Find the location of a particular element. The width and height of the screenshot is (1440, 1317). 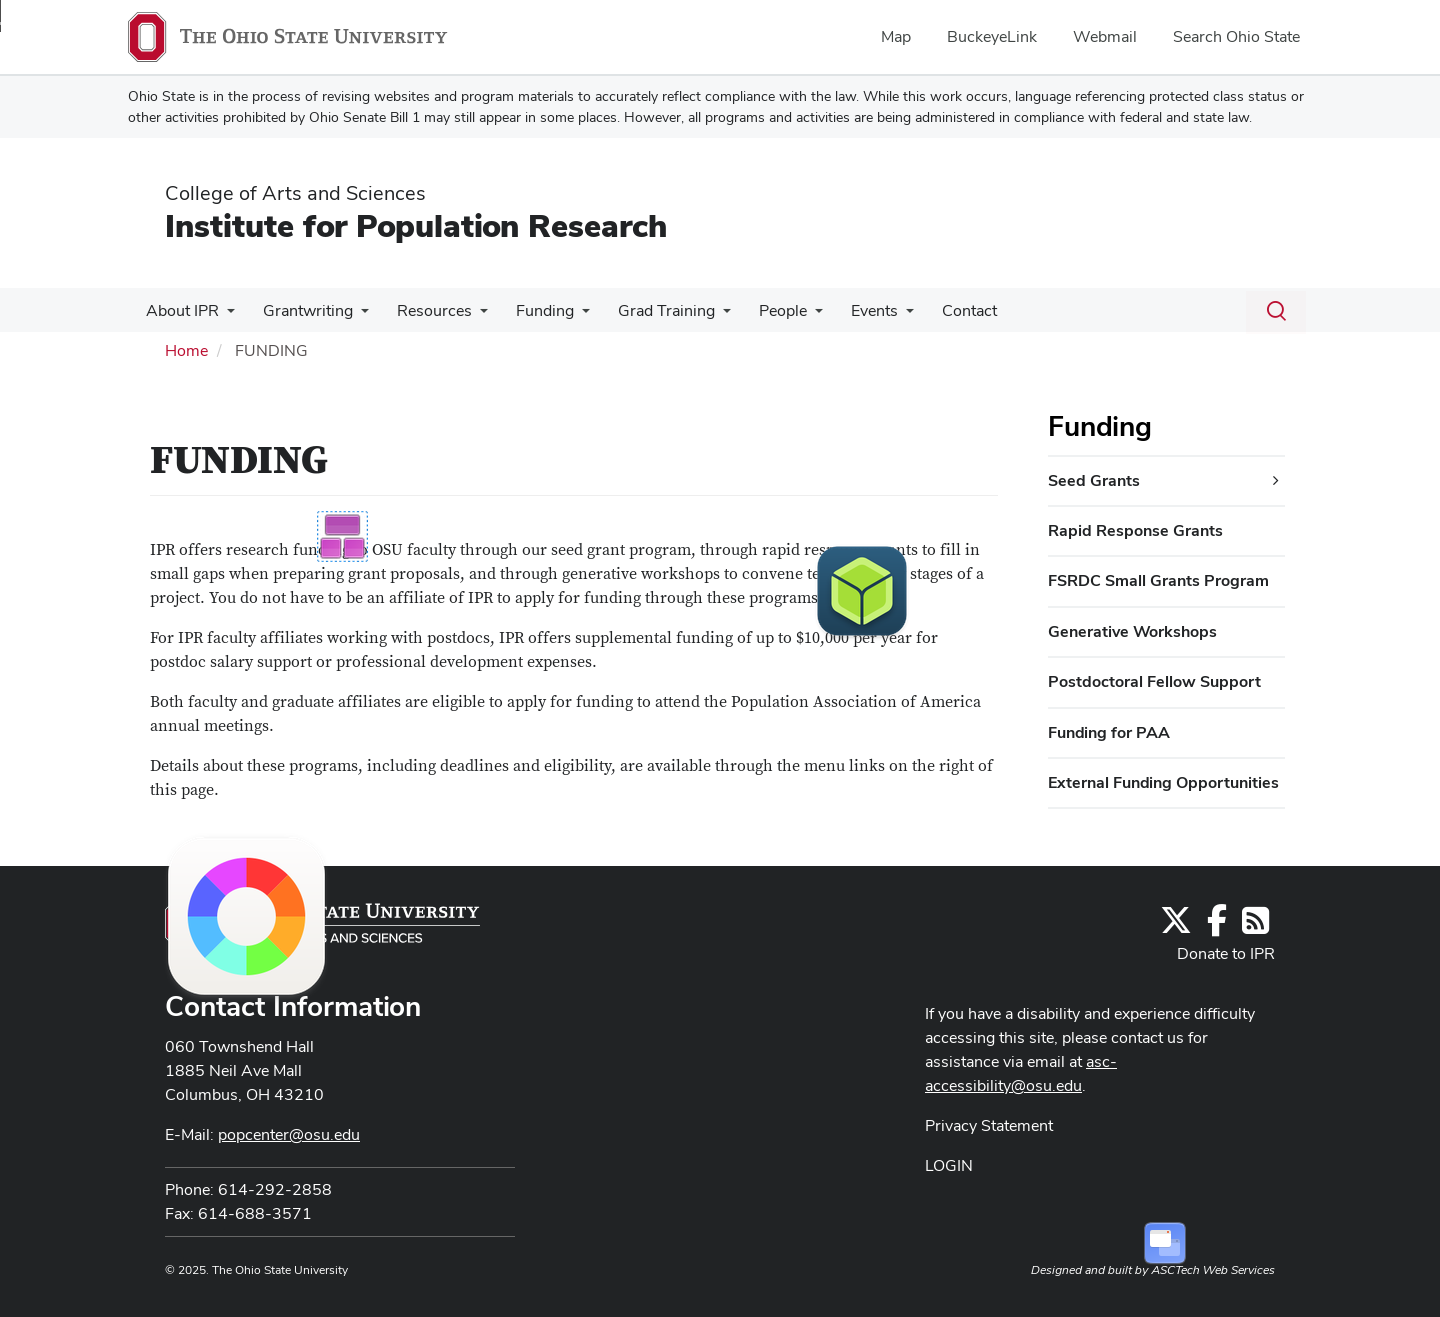

open balenaEtcher to flash OS images is located at coordinates (862, 591).